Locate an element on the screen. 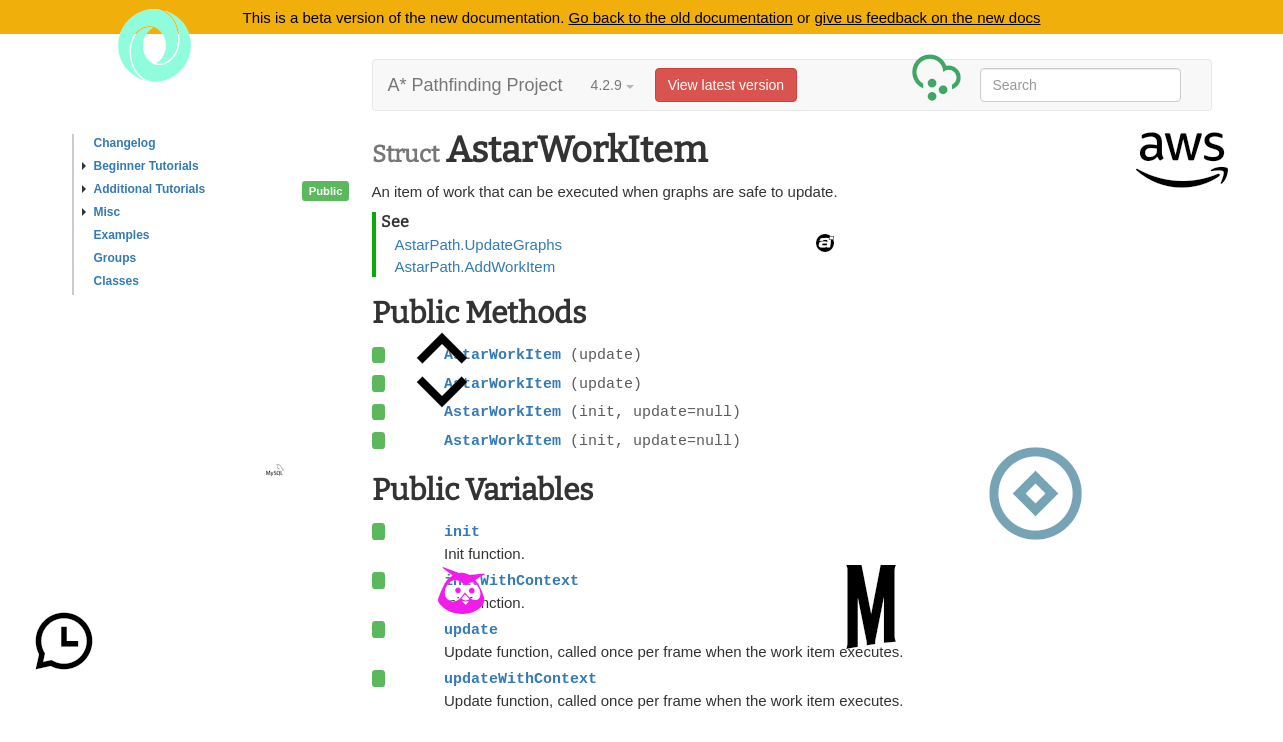  indicates hail weather conditions is located at coordinates (936, 76).